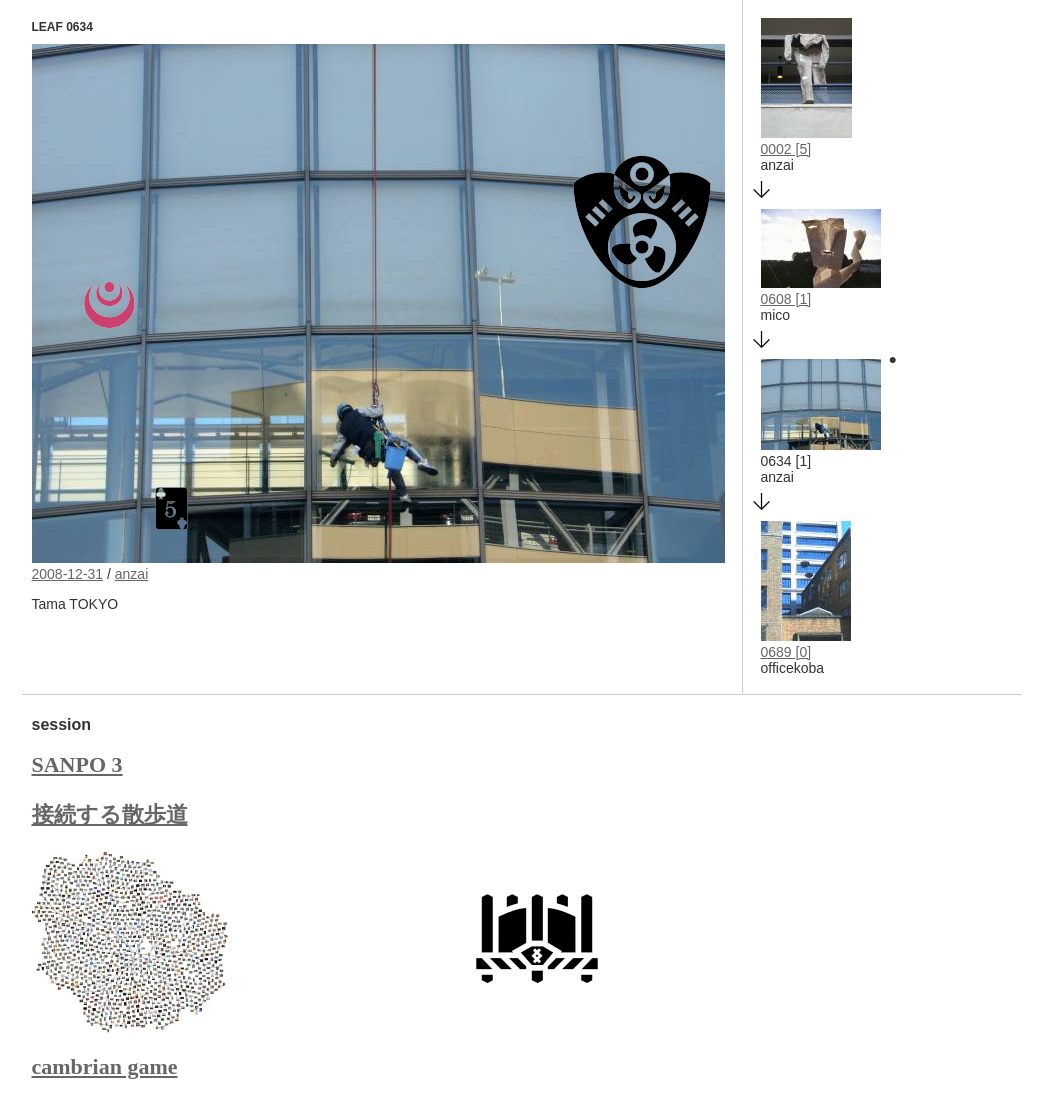  I want to click on indicates a loading or syncing state, so click(109, 304).